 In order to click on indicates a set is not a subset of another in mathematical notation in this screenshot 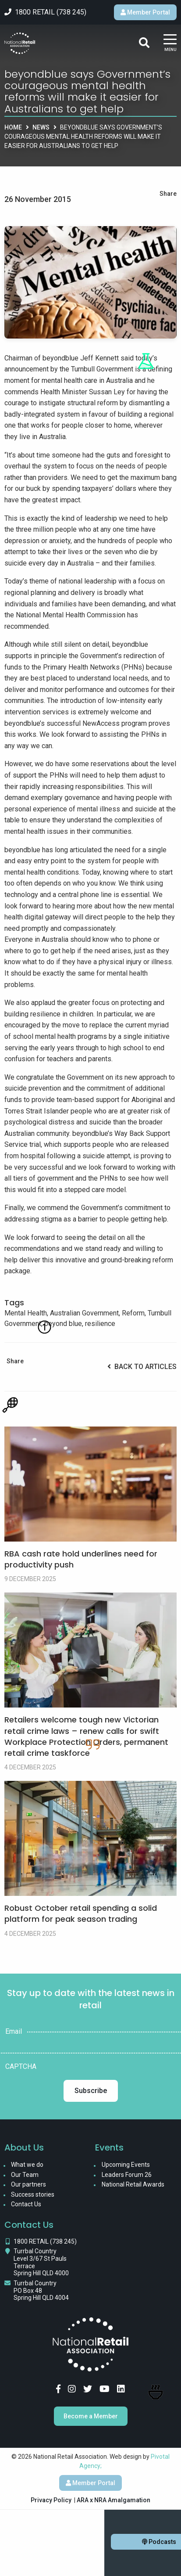, I will do `click(20, 1836)`.